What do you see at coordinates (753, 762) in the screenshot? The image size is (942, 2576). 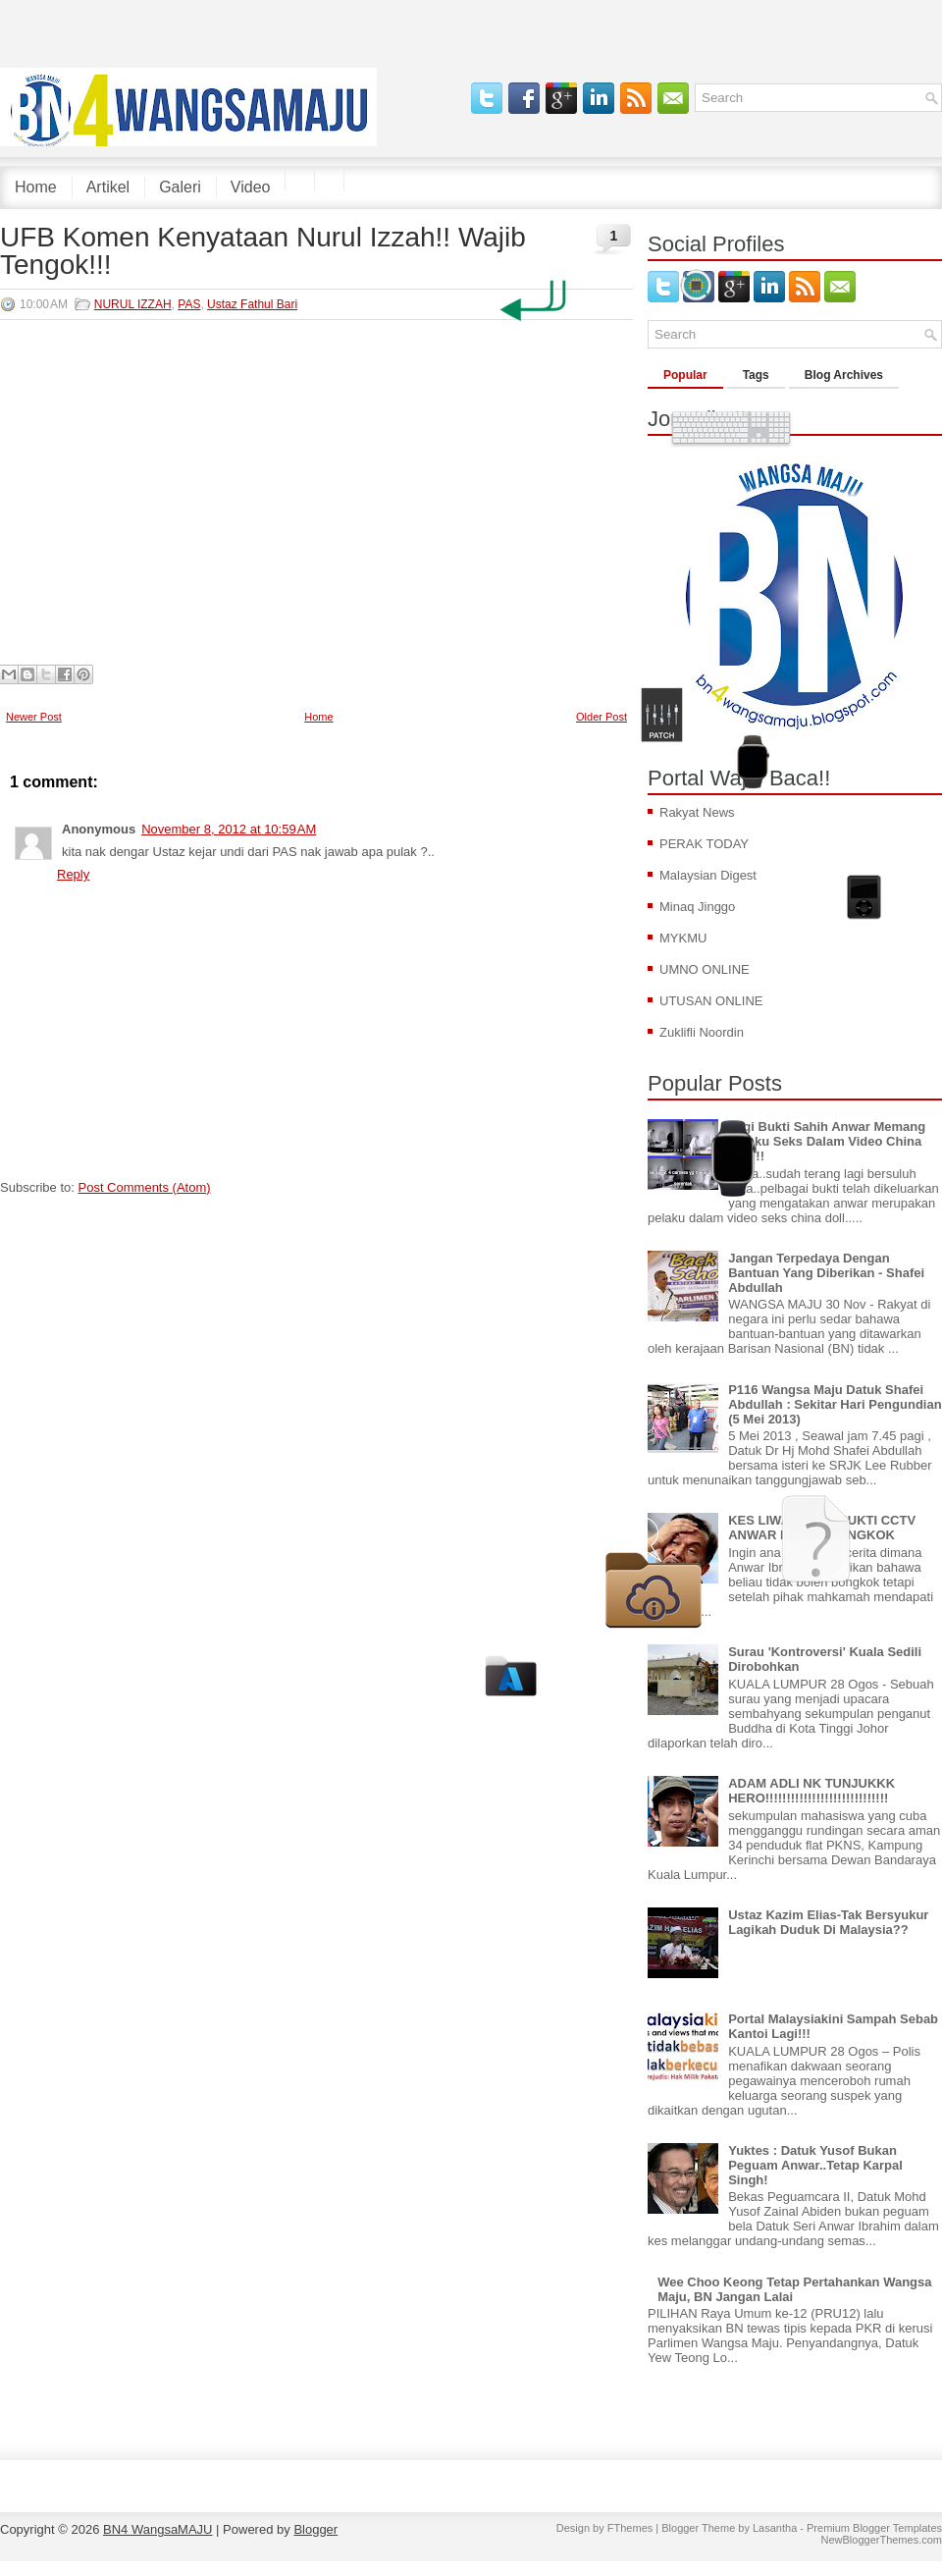 I see `apple watch series 10 device icon` at bounding box center [753, 762].